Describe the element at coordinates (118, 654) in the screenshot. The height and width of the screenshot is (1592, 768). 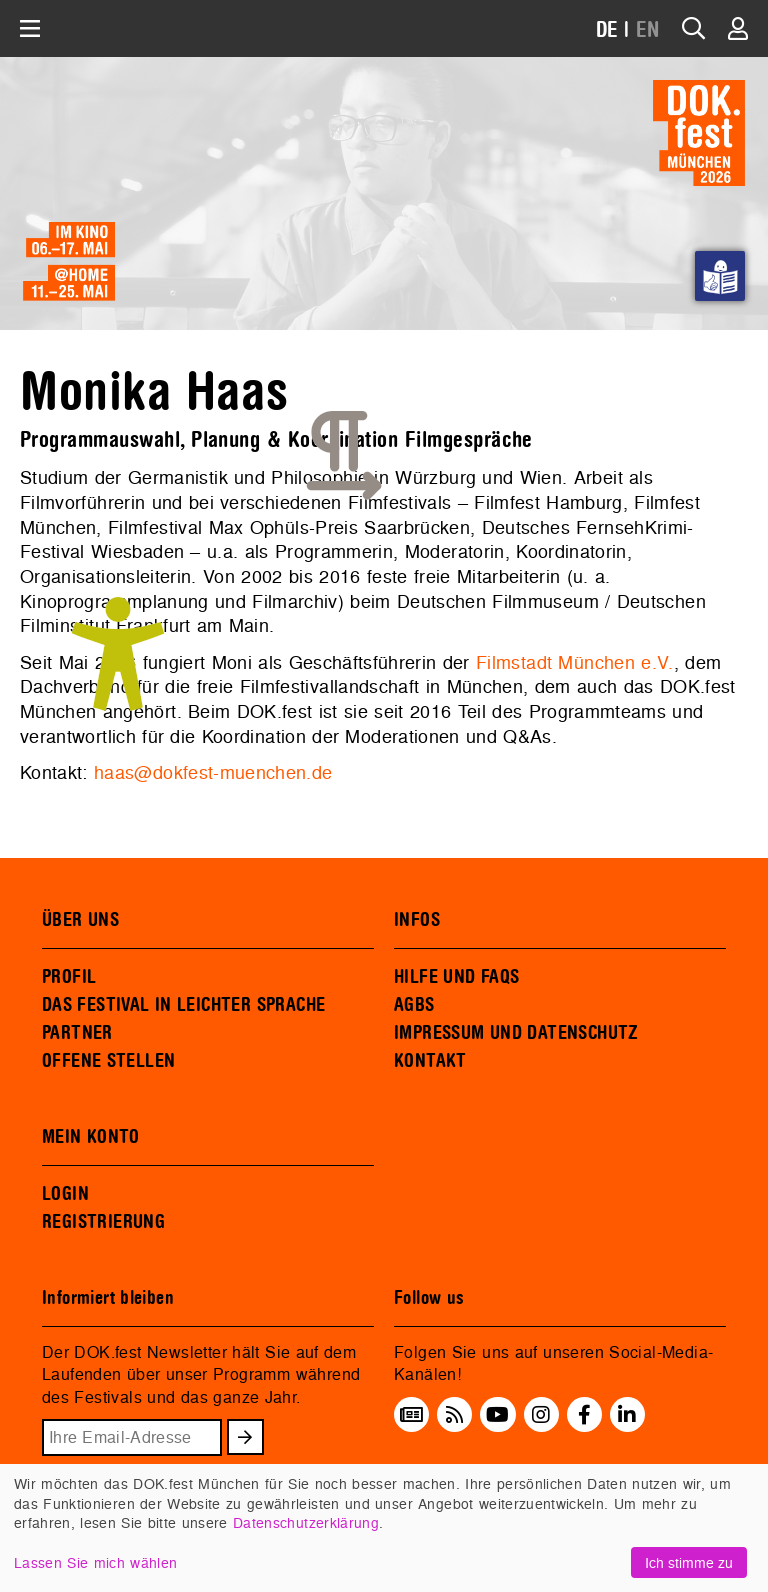
I see `access accessibility settings` at that location.